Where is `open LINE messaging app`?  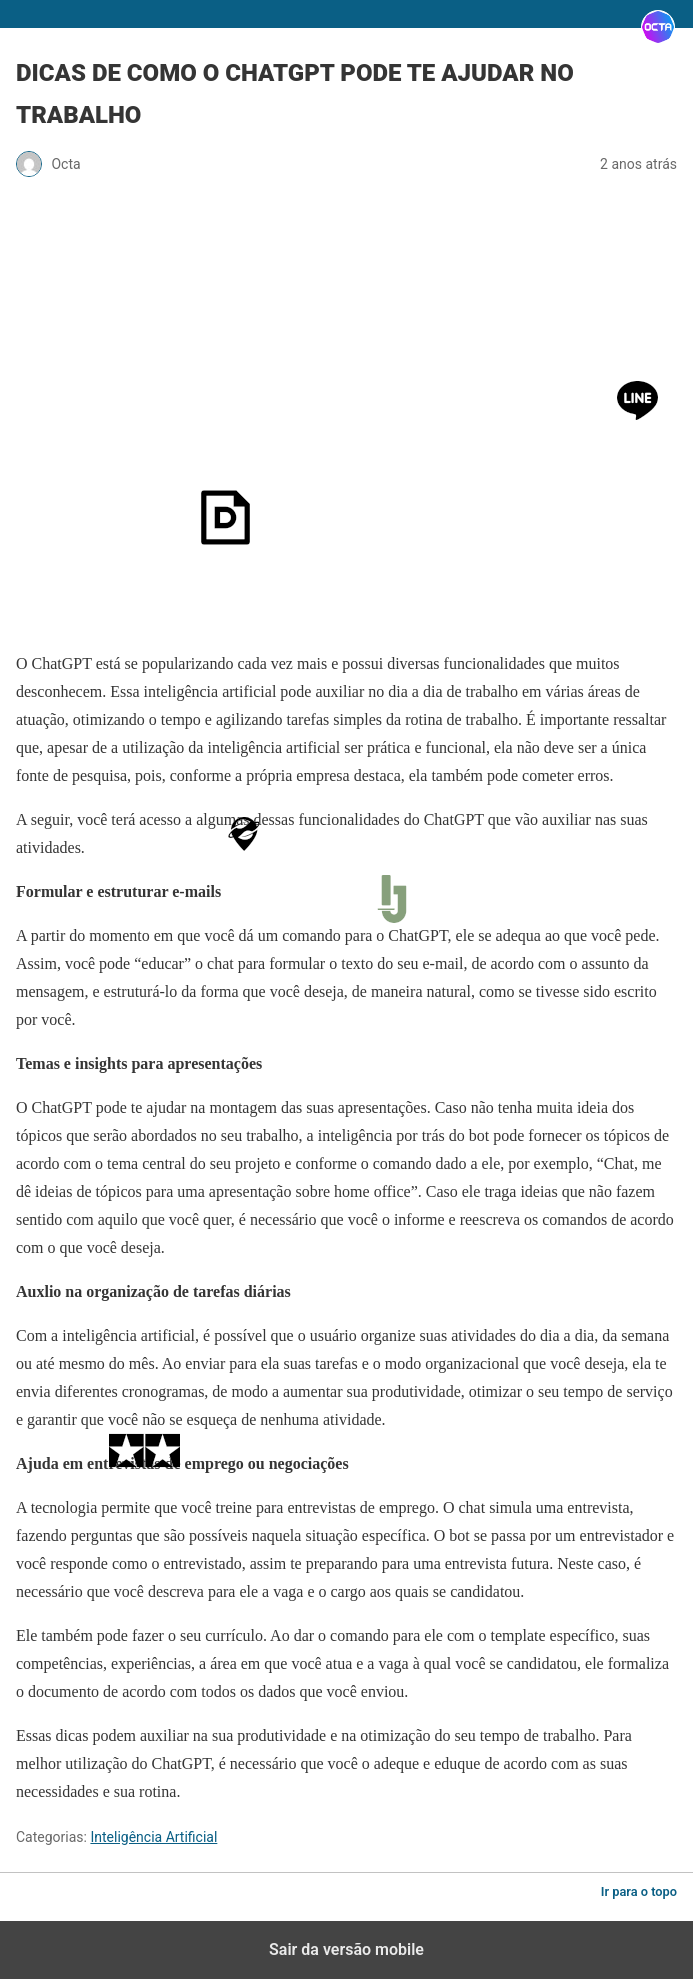 open LINE messaging app is located at coordinates (637, 400).